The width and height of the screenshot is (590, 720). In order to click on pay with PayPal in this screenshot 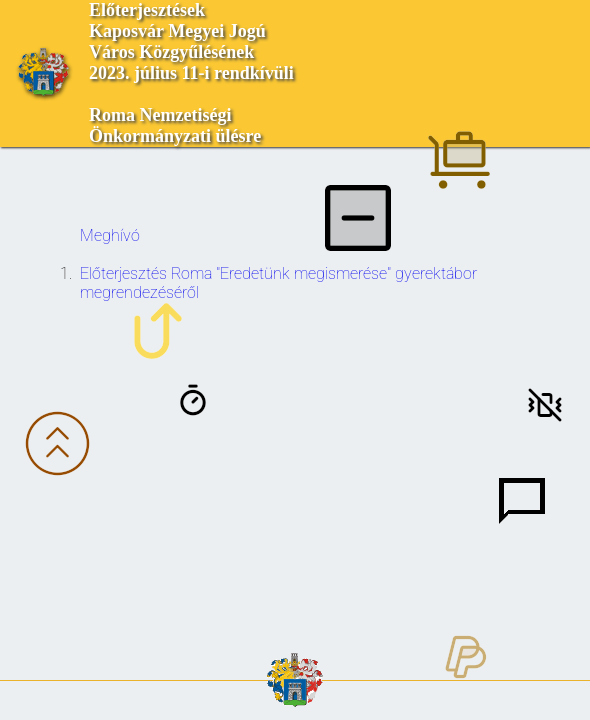, I will do `click(465, 657)`.